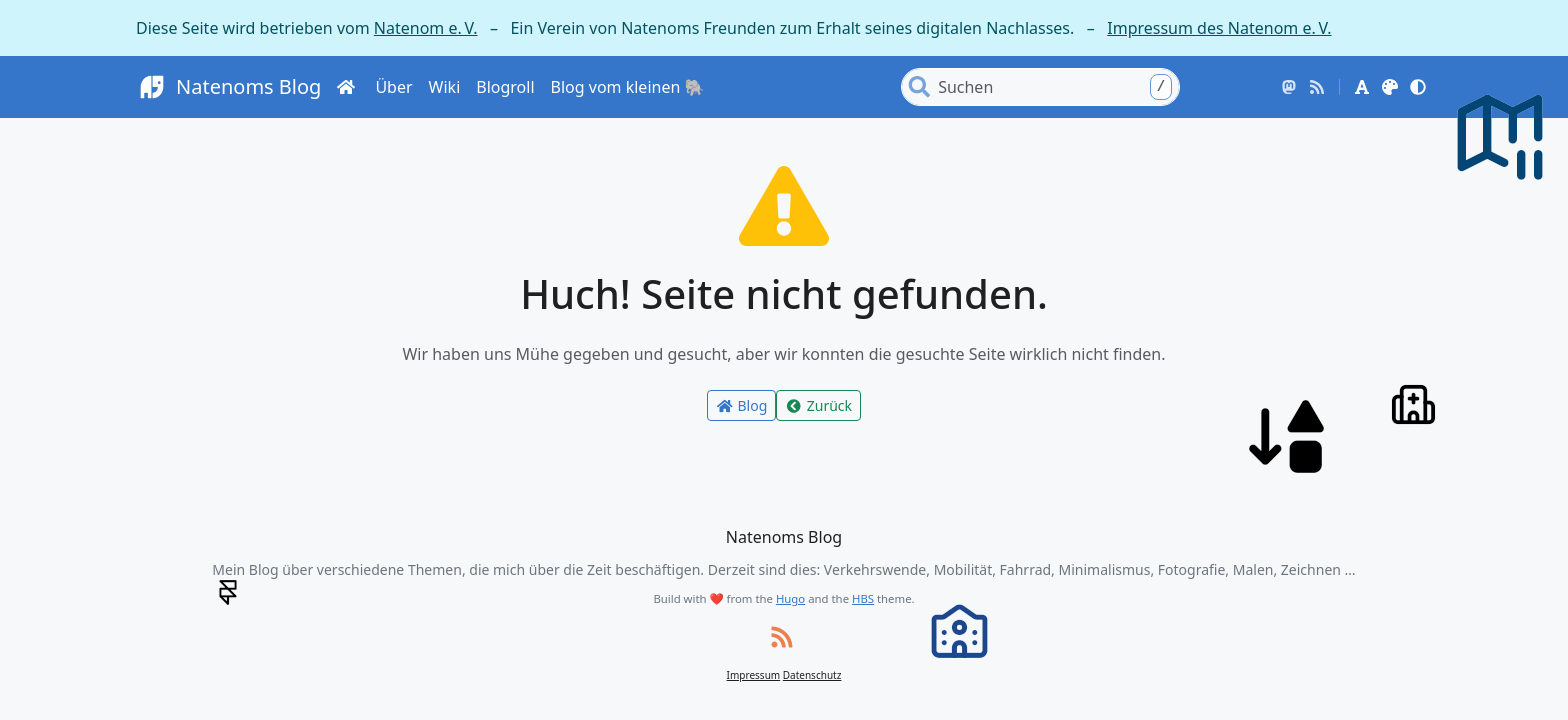 Image resolution: width=1568 pixels, height=720 pixels. I want to click on find nearby hospitals or medical facilities, so click(1413, 404).